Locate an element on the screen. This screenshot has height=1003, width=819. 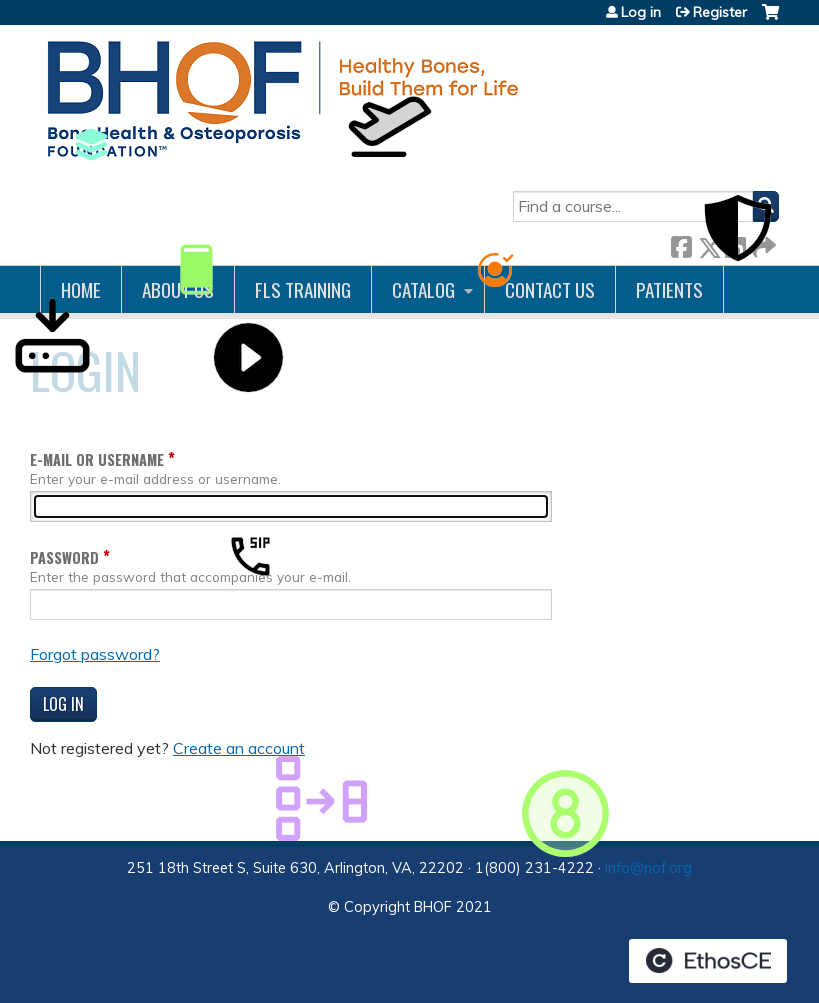
view mobile device settings is located at coordinates (196, 269).